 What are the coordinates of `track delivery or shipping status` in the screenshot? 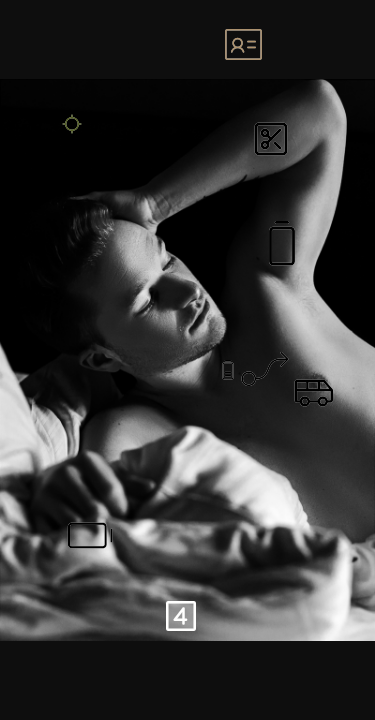 It's located at (312, 392).